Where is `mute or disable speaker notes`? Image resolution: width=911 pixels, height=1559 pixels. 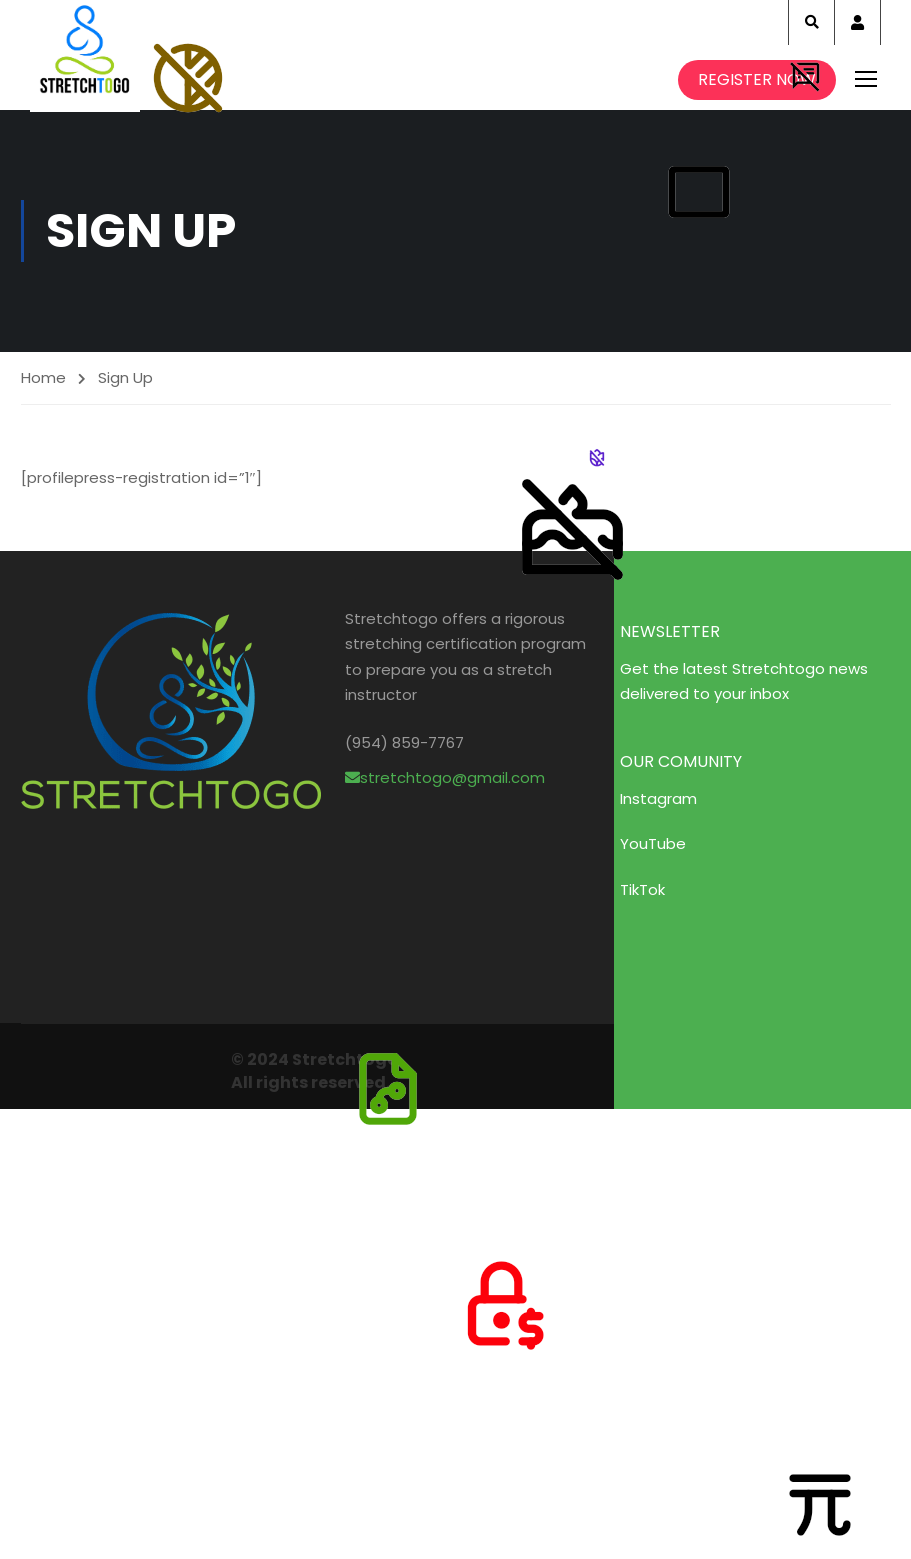 mute or disable speaker notes is located at coordinates (806, 76).